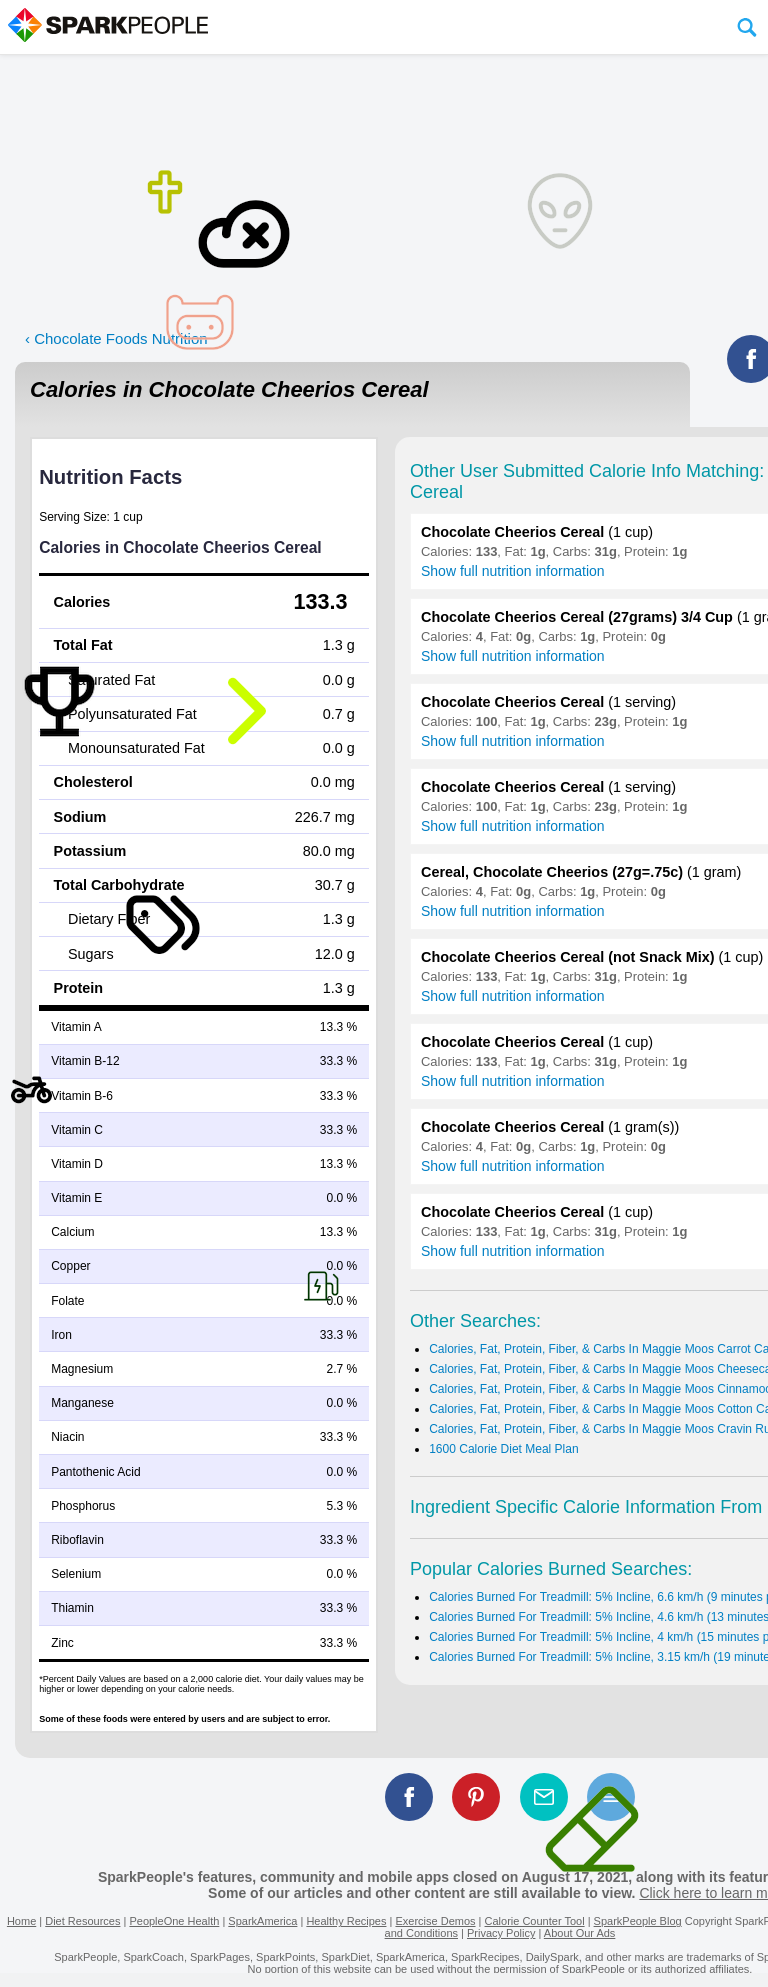 This screenshot has width=768, height=1987. Describe the element at coordinates (31, 1090) in the screenshot. I see `select motorcycle as vehicle type` at that location.